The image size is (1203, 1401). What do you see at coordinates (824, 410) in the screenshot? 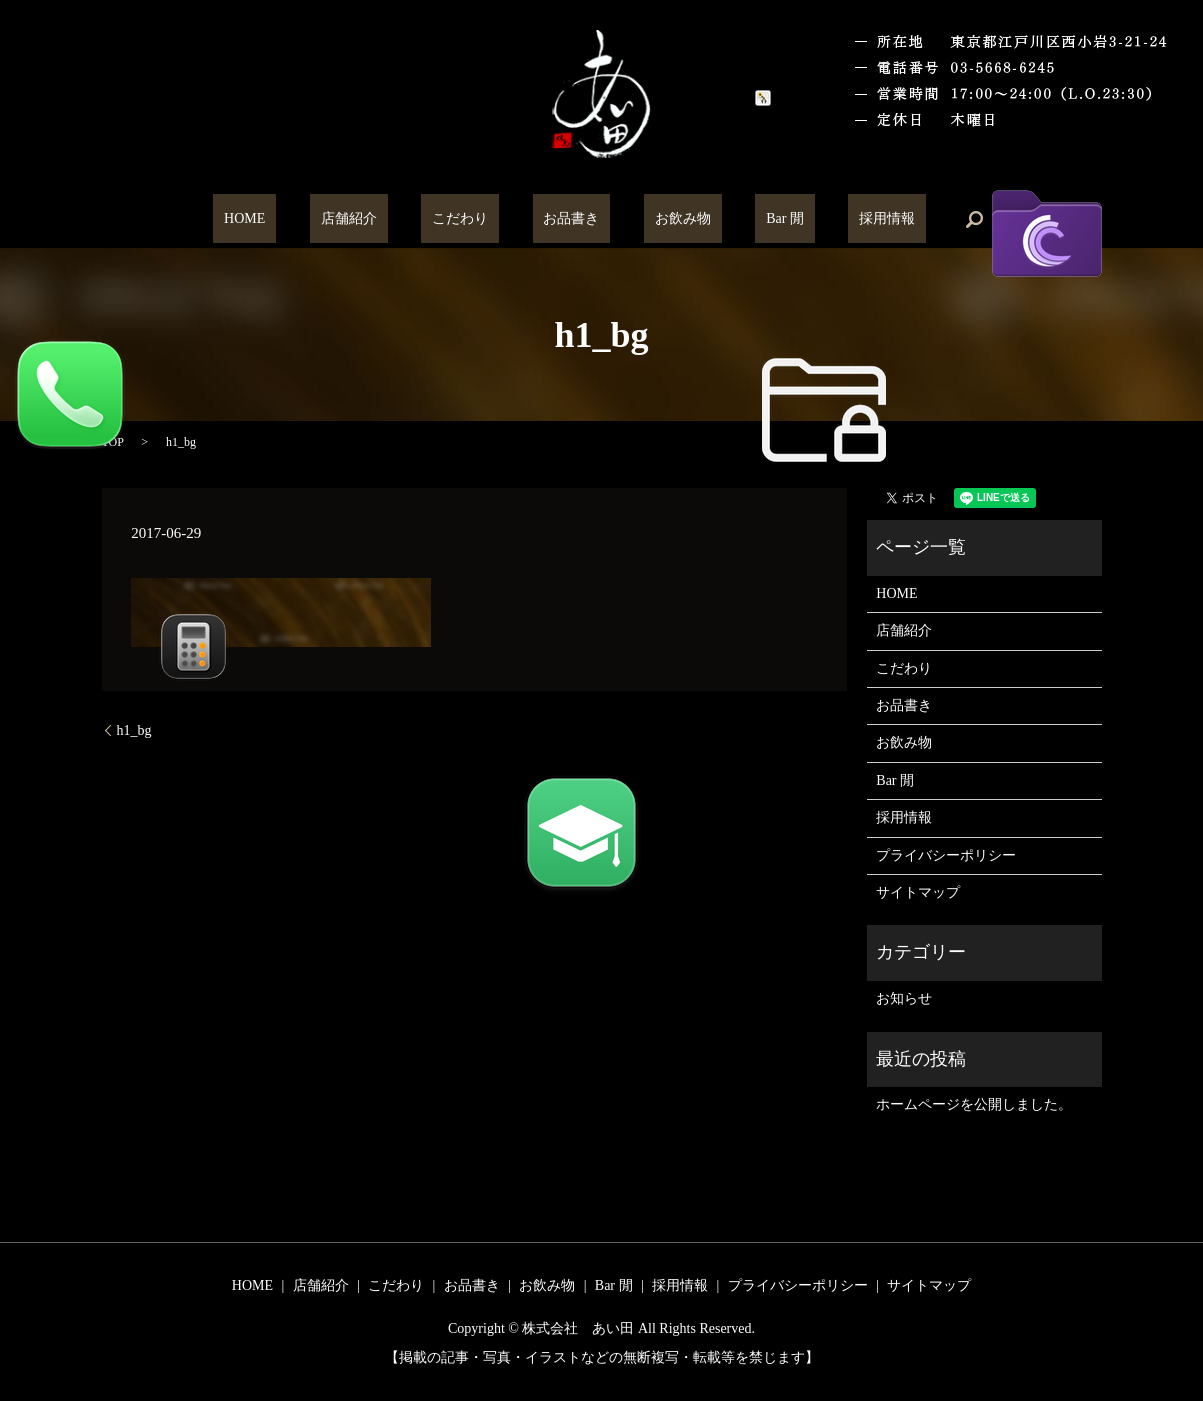
I see `access encrypted vault storage` at bounding box center [824, 410].